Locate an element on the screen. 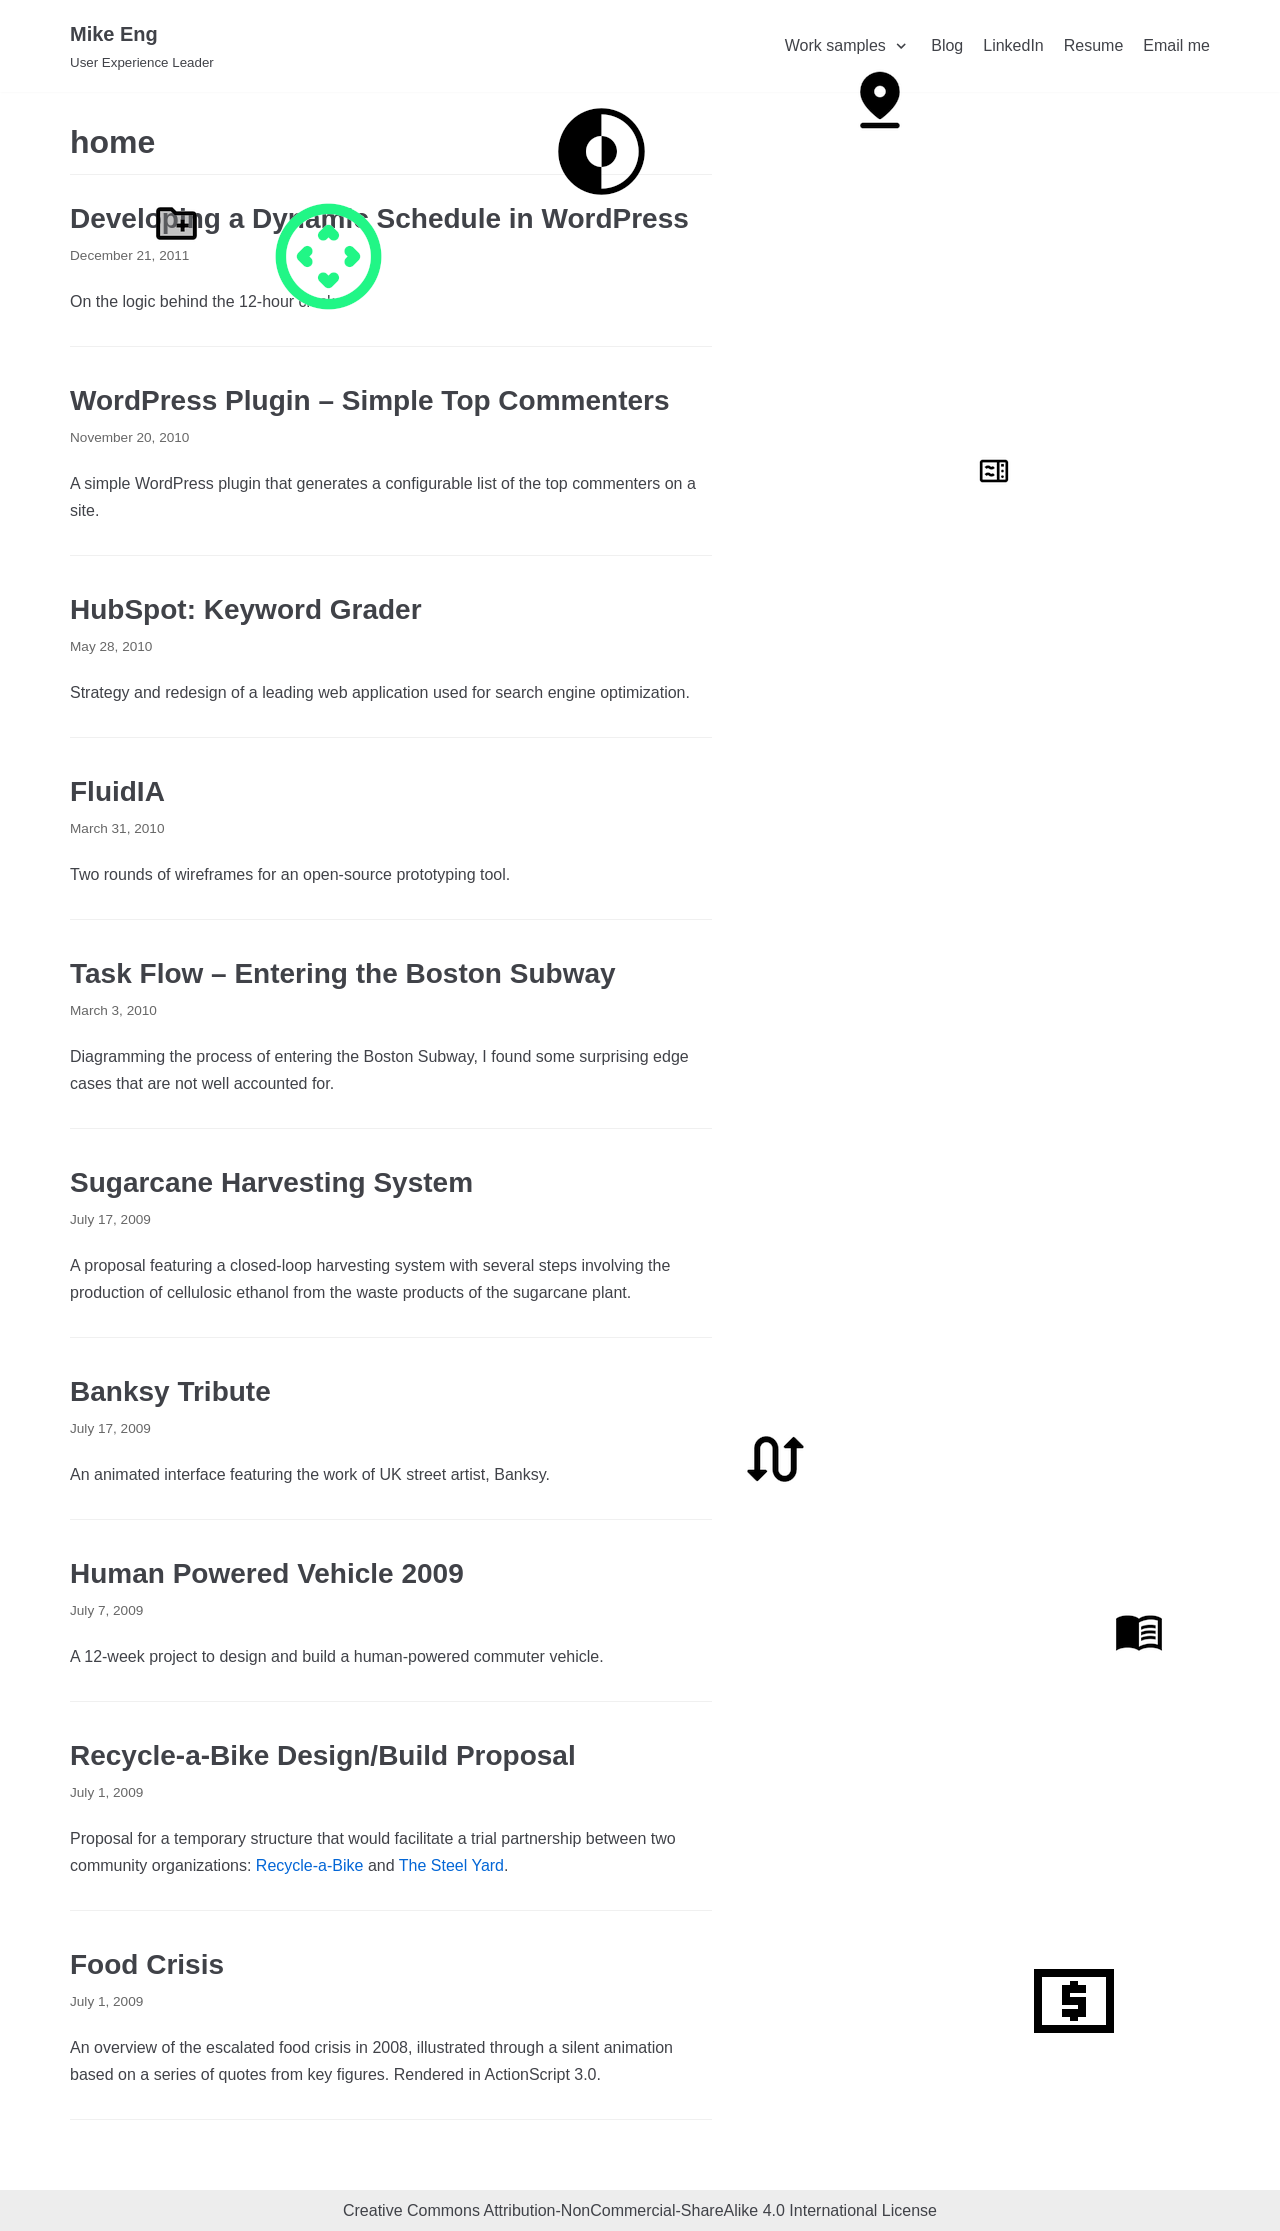 The height and width of the screenshot is (2231, 1280). swap or switch between active calls is located at coordinates (775, 1460).